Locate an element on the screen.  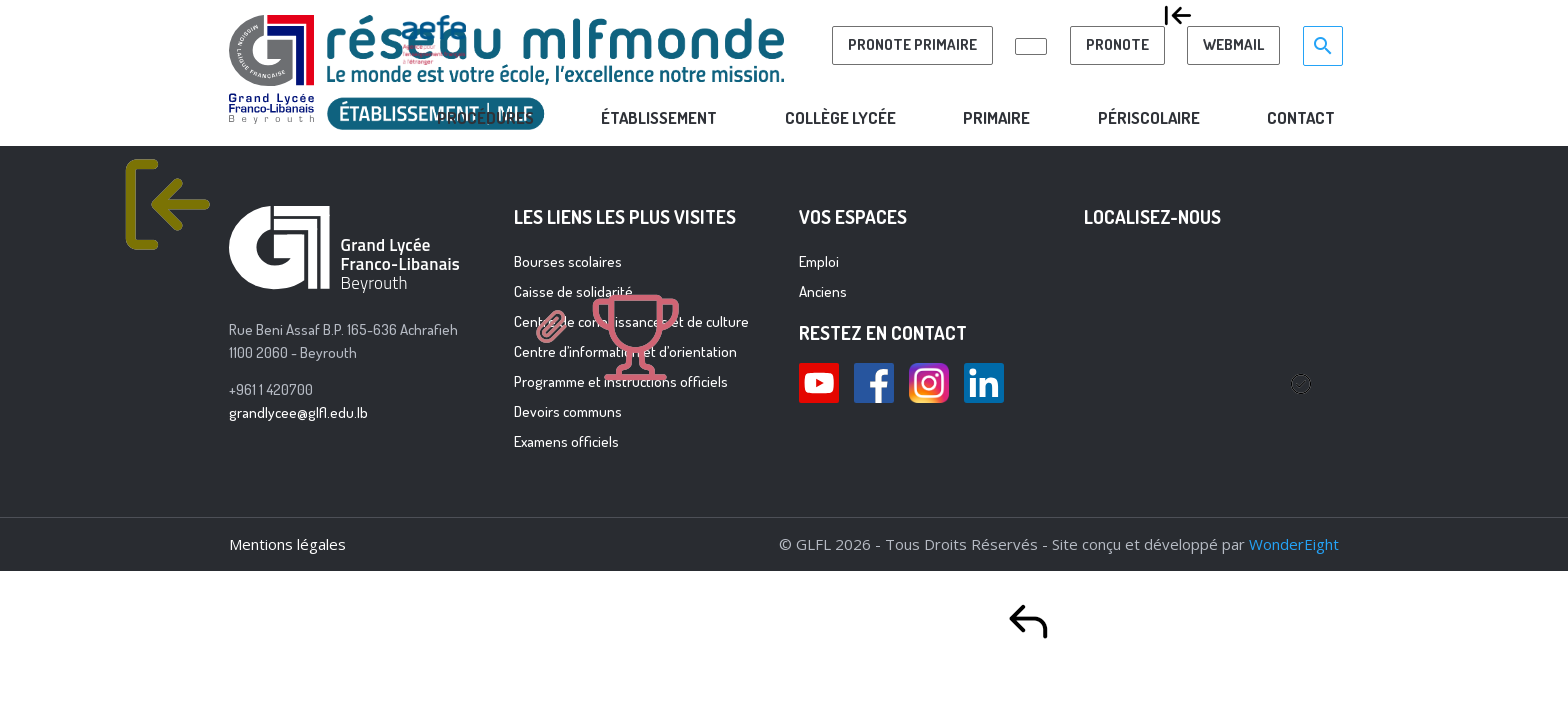
reply to a message or comment is located at coordinates (1028, 622).